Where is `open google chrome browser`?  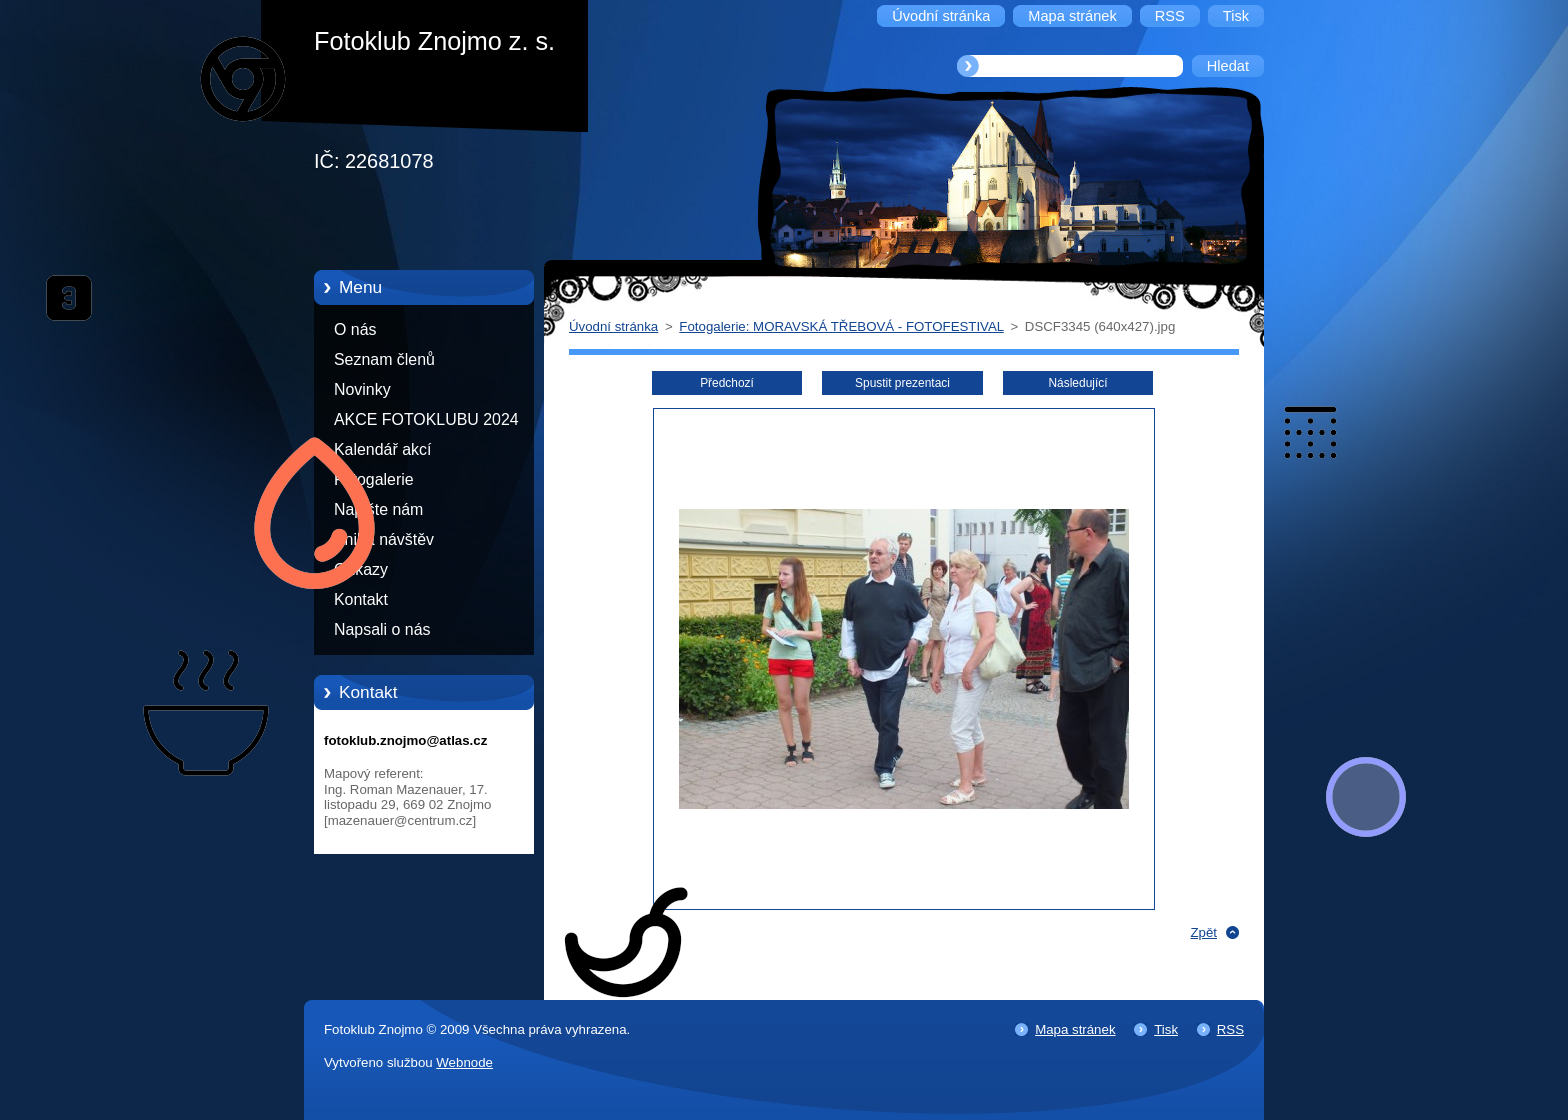
open google chrome browser is located at coordinates (243, 79).